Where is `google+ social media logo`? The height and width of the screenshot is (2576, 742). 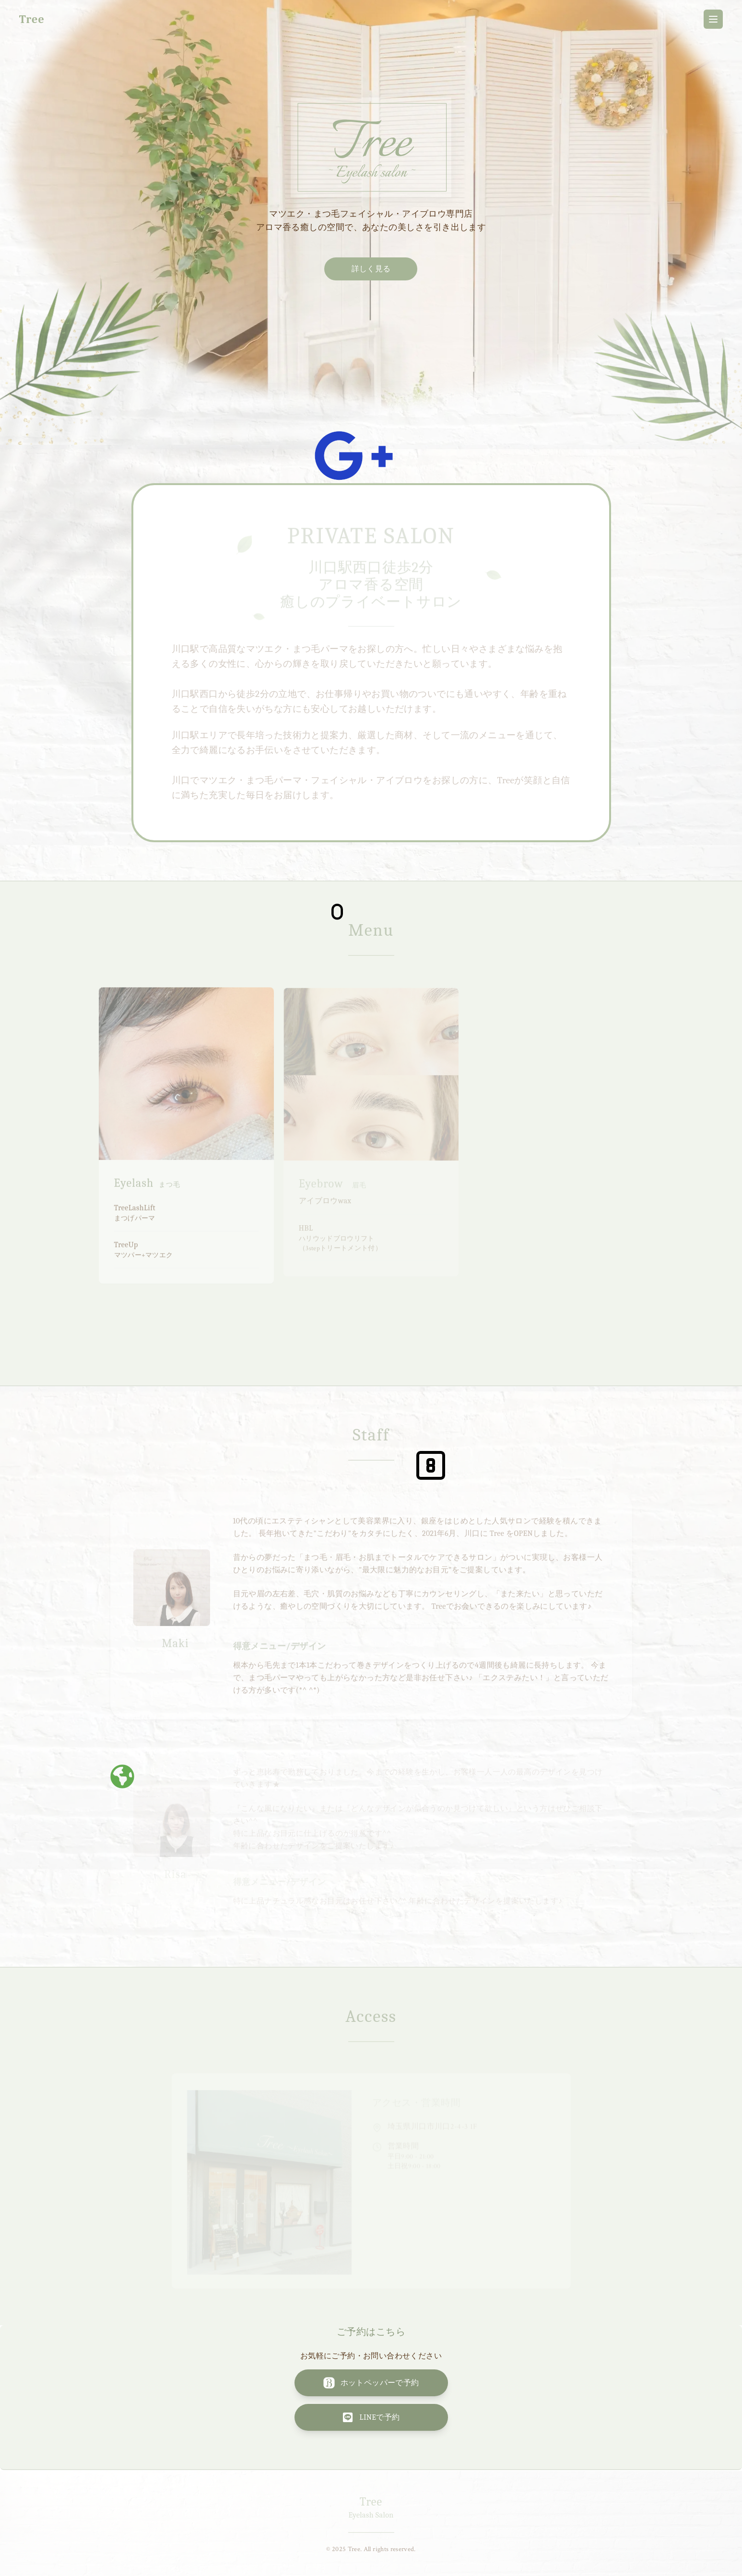 google+ social media logo is located at coordinates (353, 455).